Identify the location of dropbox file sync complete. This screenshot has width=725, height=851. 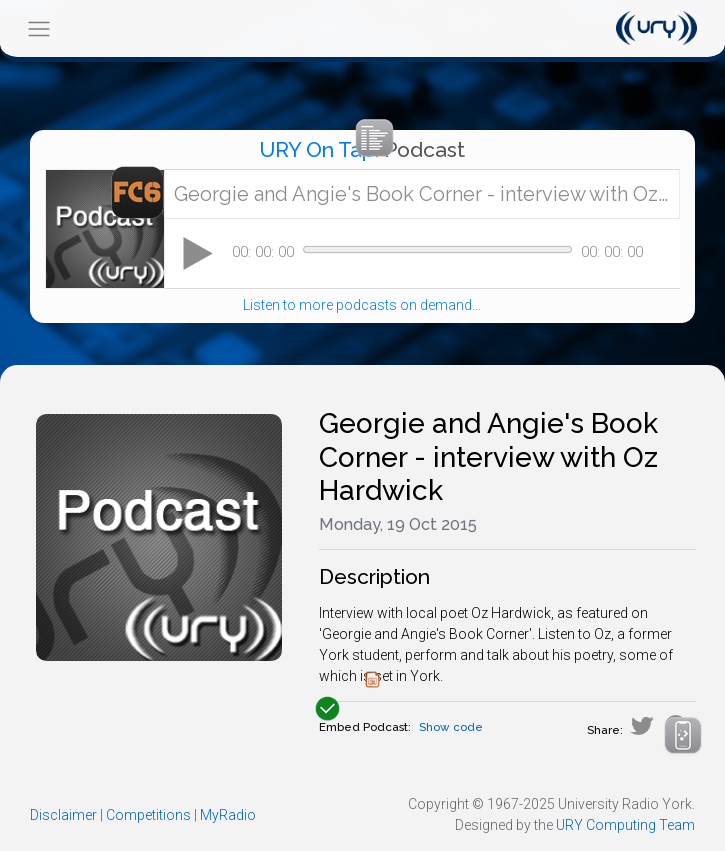
(327, 708).